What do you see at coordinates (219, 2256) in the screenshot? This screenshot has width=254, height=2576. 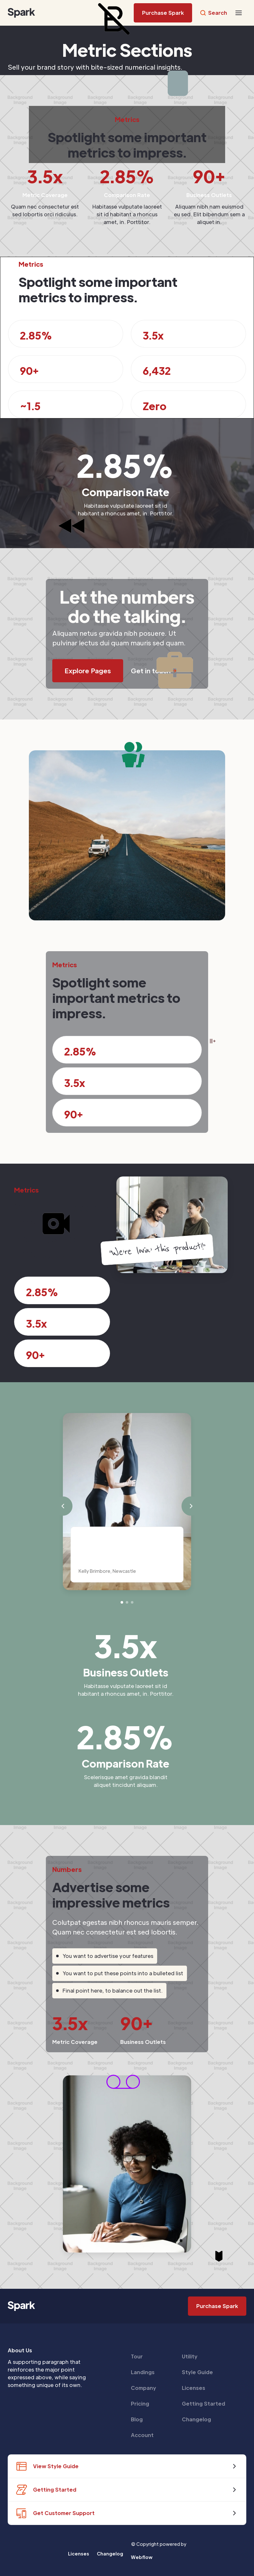 I see `indicates verified or certified status` at bounding box center [219, 2256].